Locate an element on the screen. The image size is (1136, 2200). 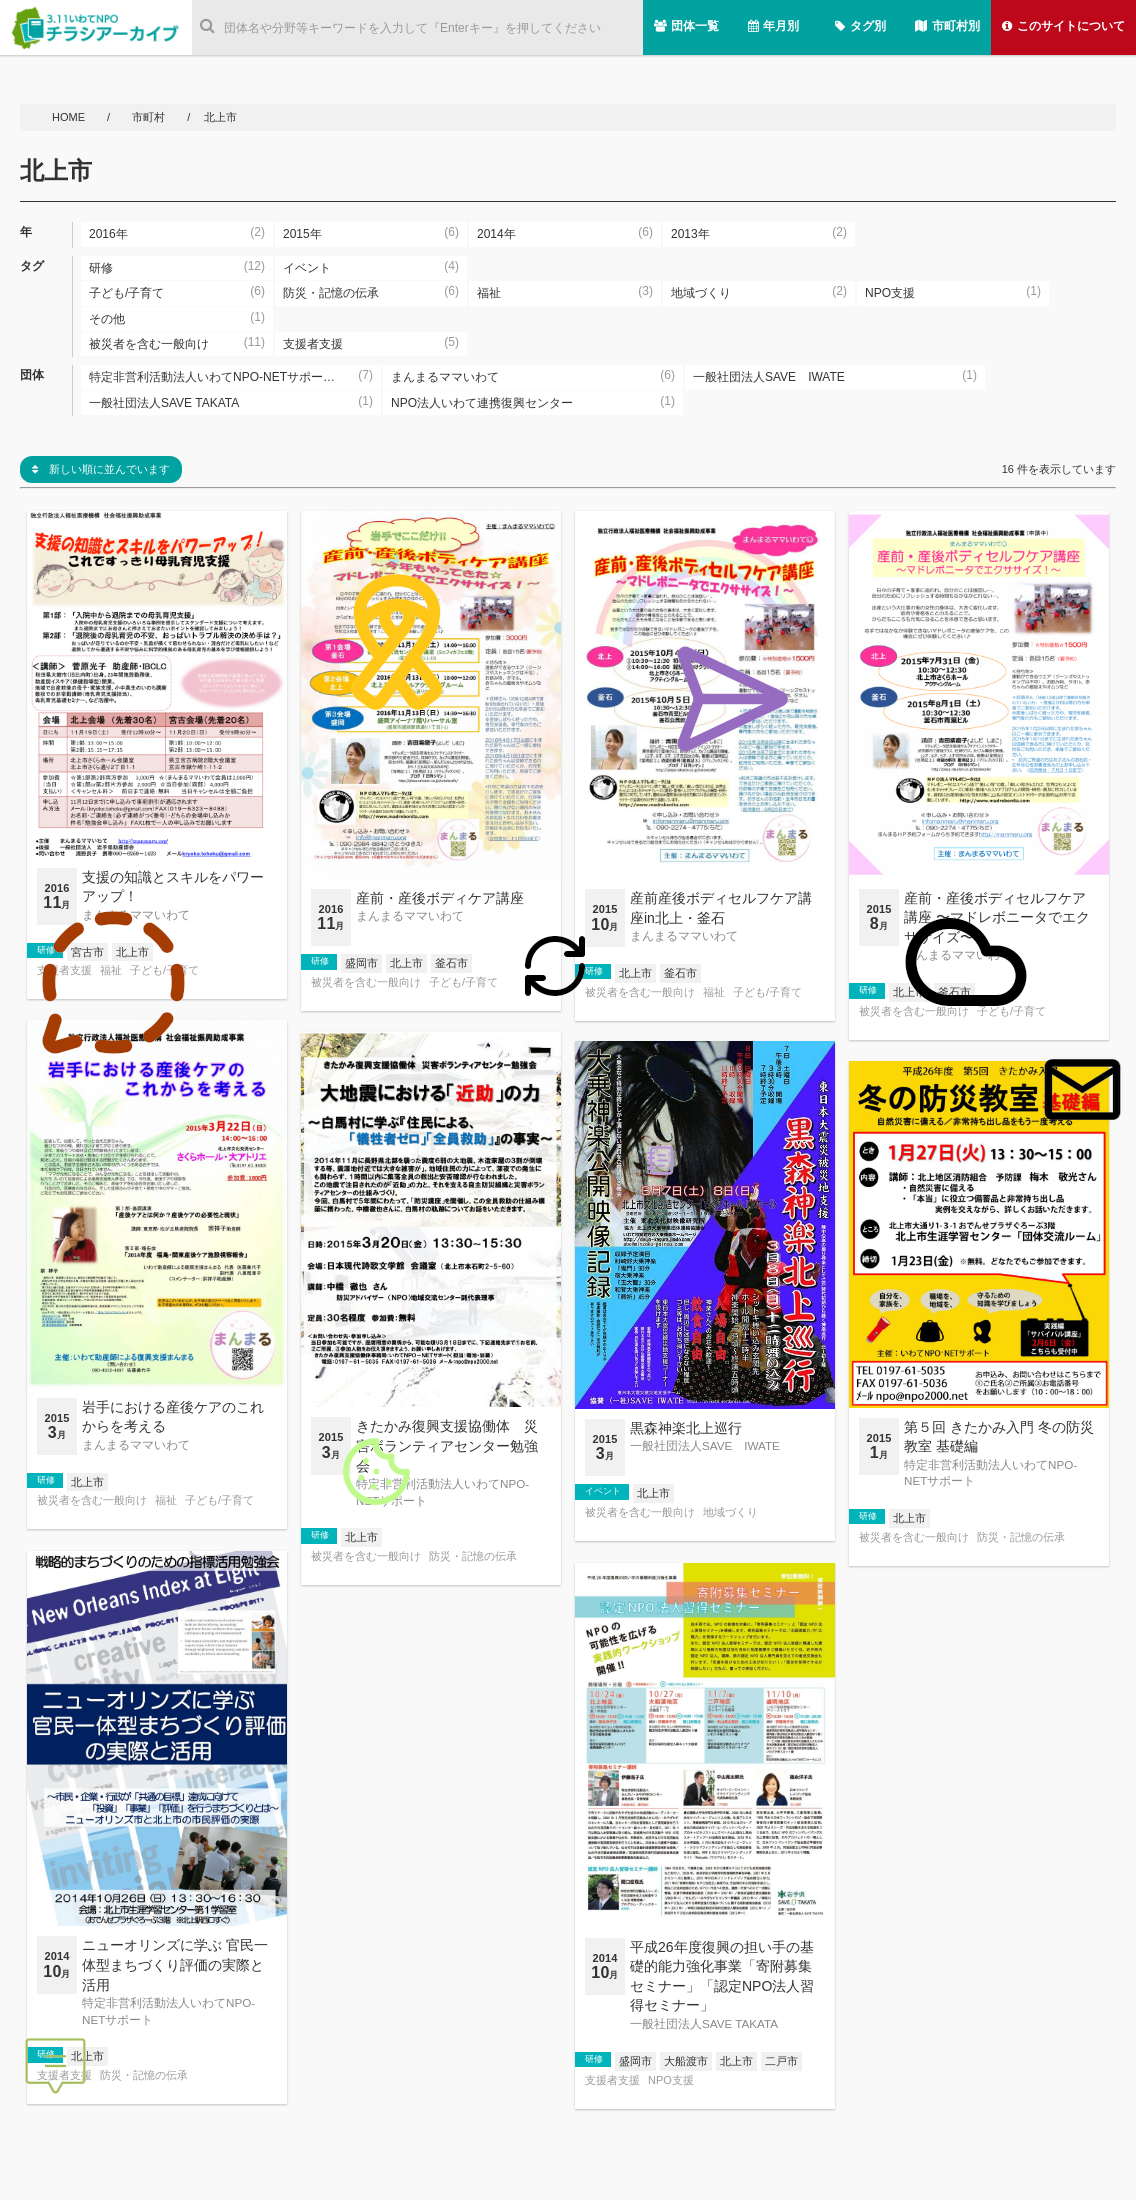
view unread emails or messages is located at coordinates (1082, 1089).